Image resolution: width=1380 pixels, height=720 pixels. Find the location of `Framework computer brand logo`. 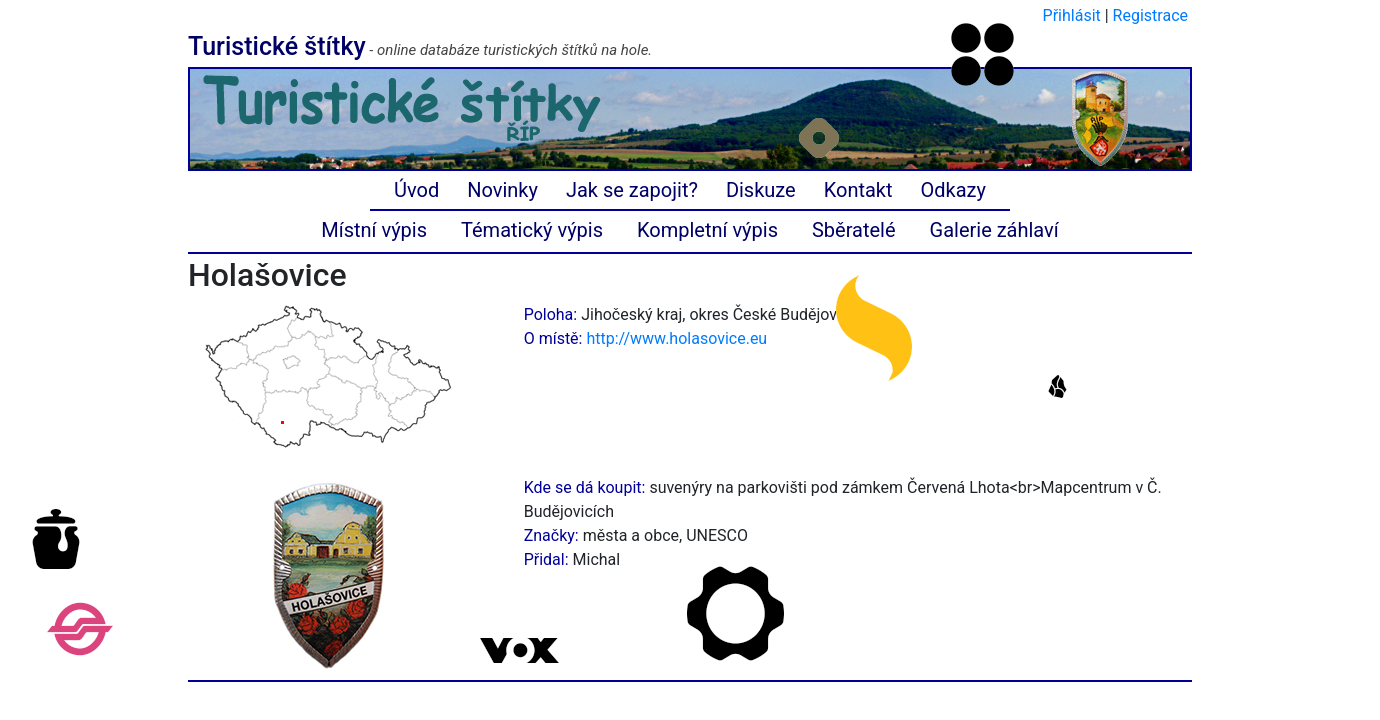

Framework computer brand logo is located at coordinates (735, 613).